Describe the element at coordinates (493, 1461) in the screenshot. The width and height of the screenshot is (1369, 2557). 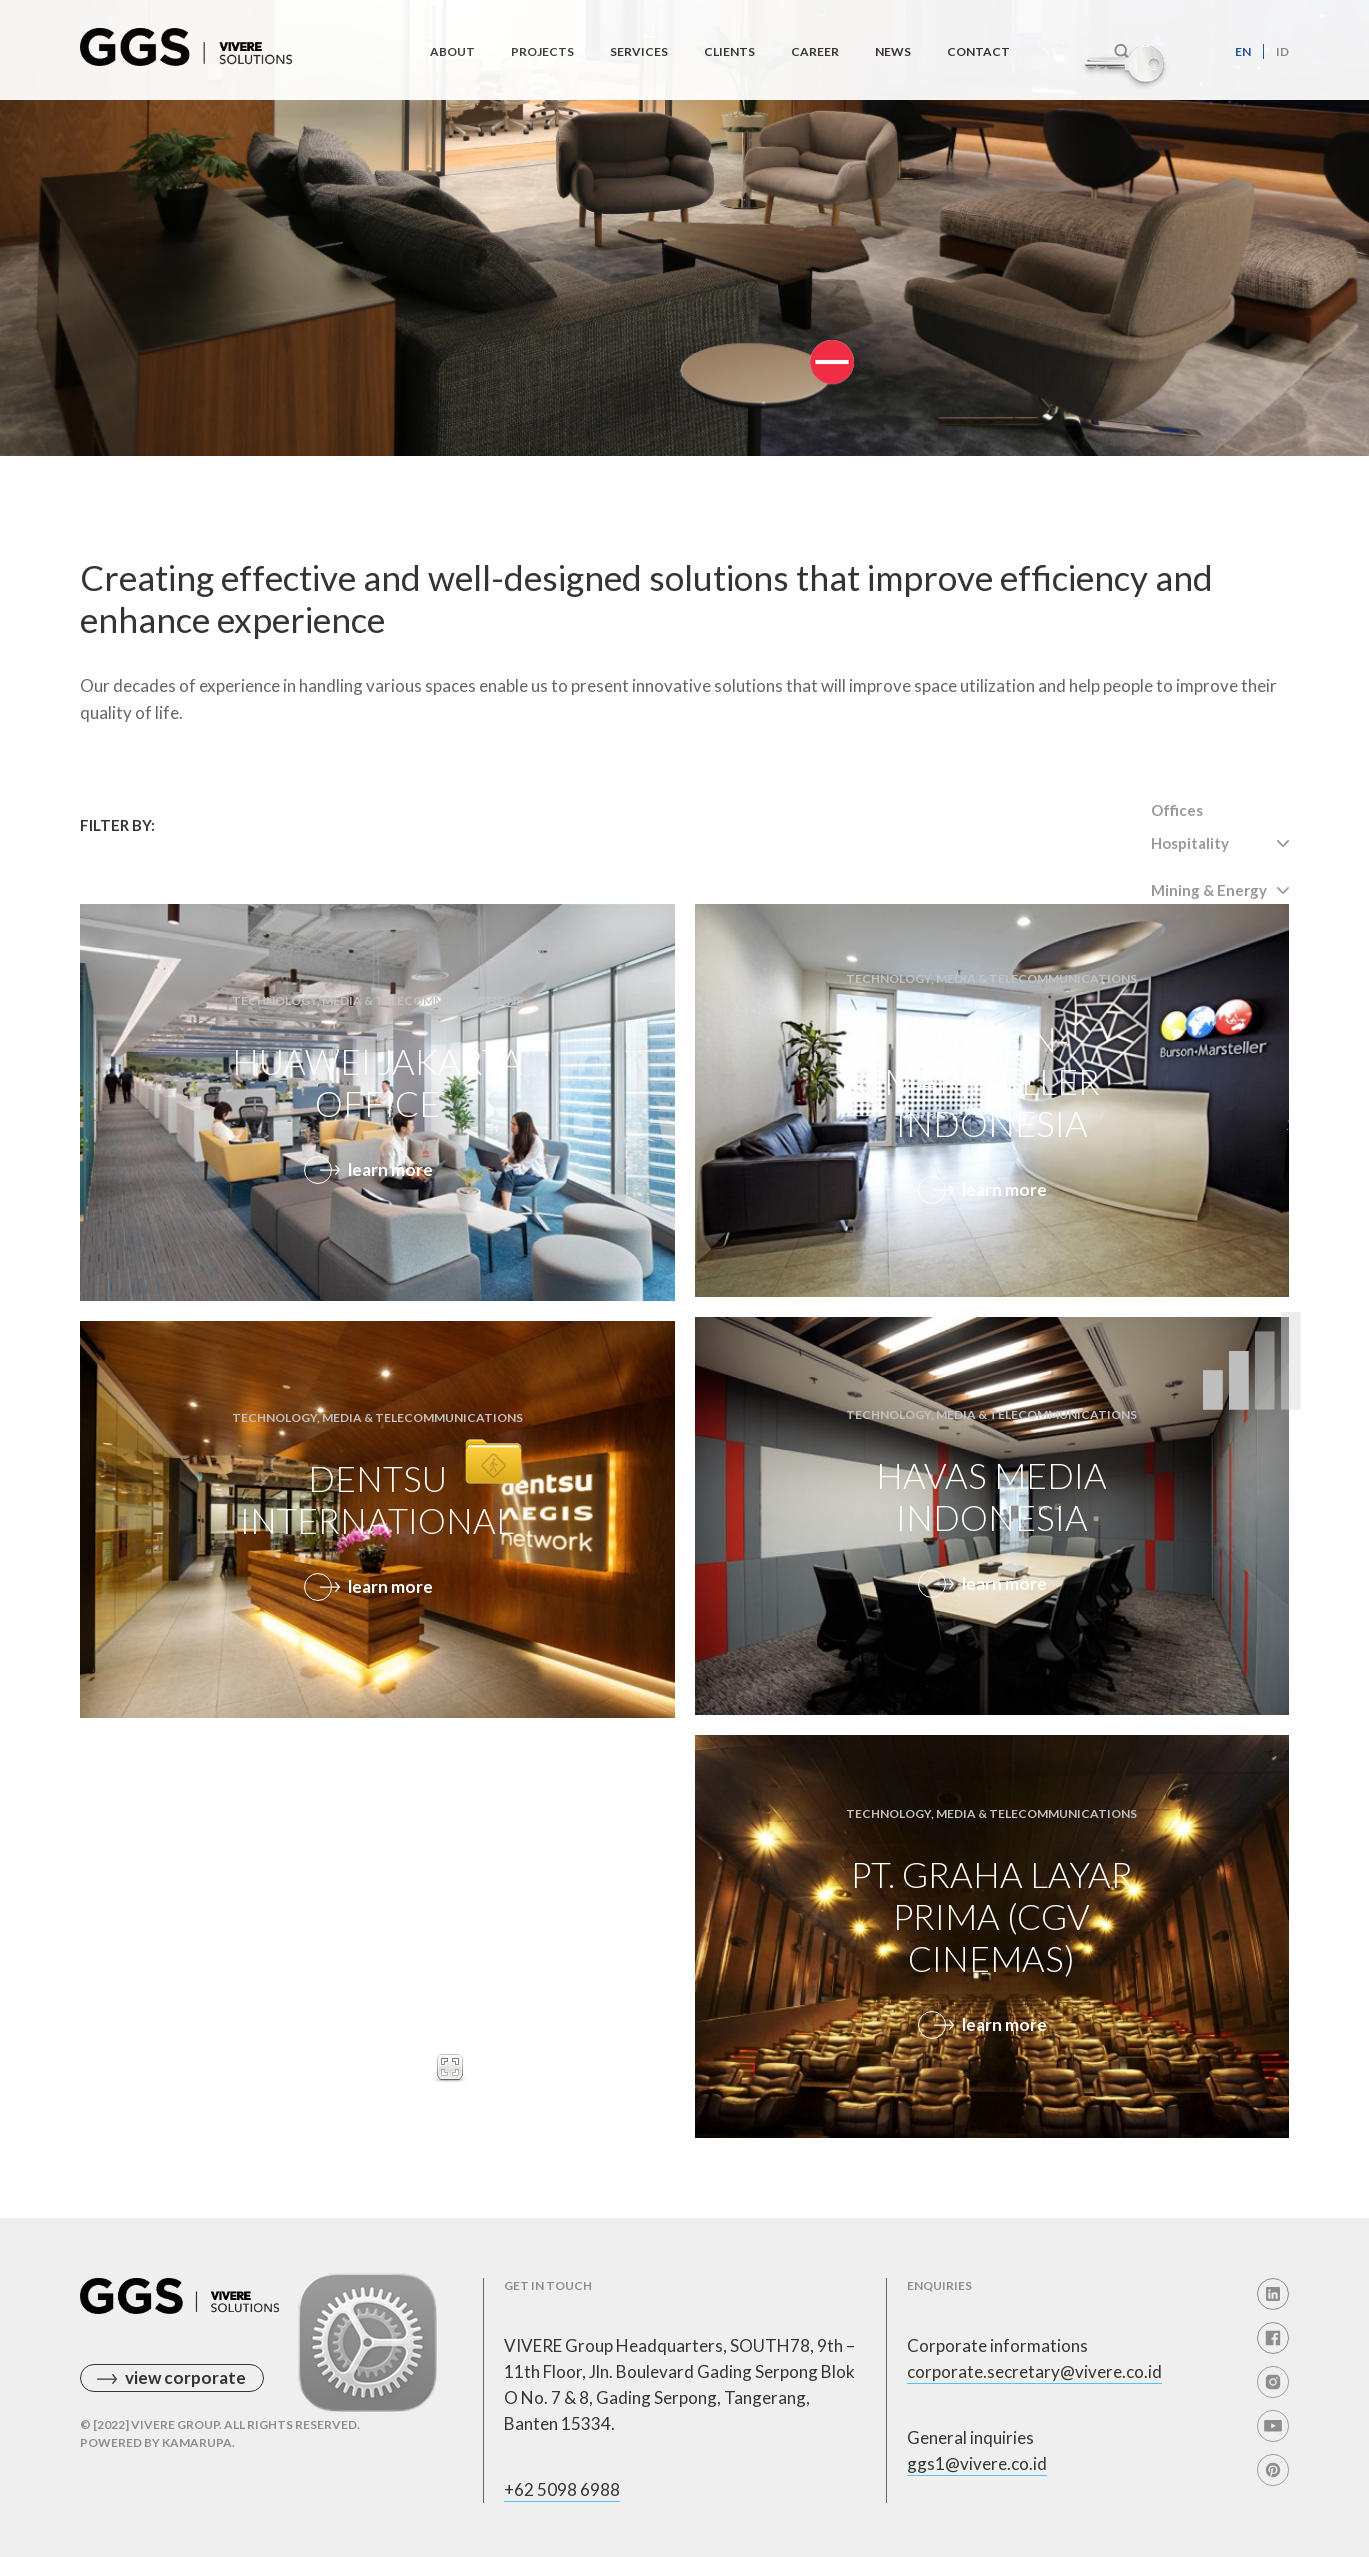
I see `access the public folder for shared files` at that location.